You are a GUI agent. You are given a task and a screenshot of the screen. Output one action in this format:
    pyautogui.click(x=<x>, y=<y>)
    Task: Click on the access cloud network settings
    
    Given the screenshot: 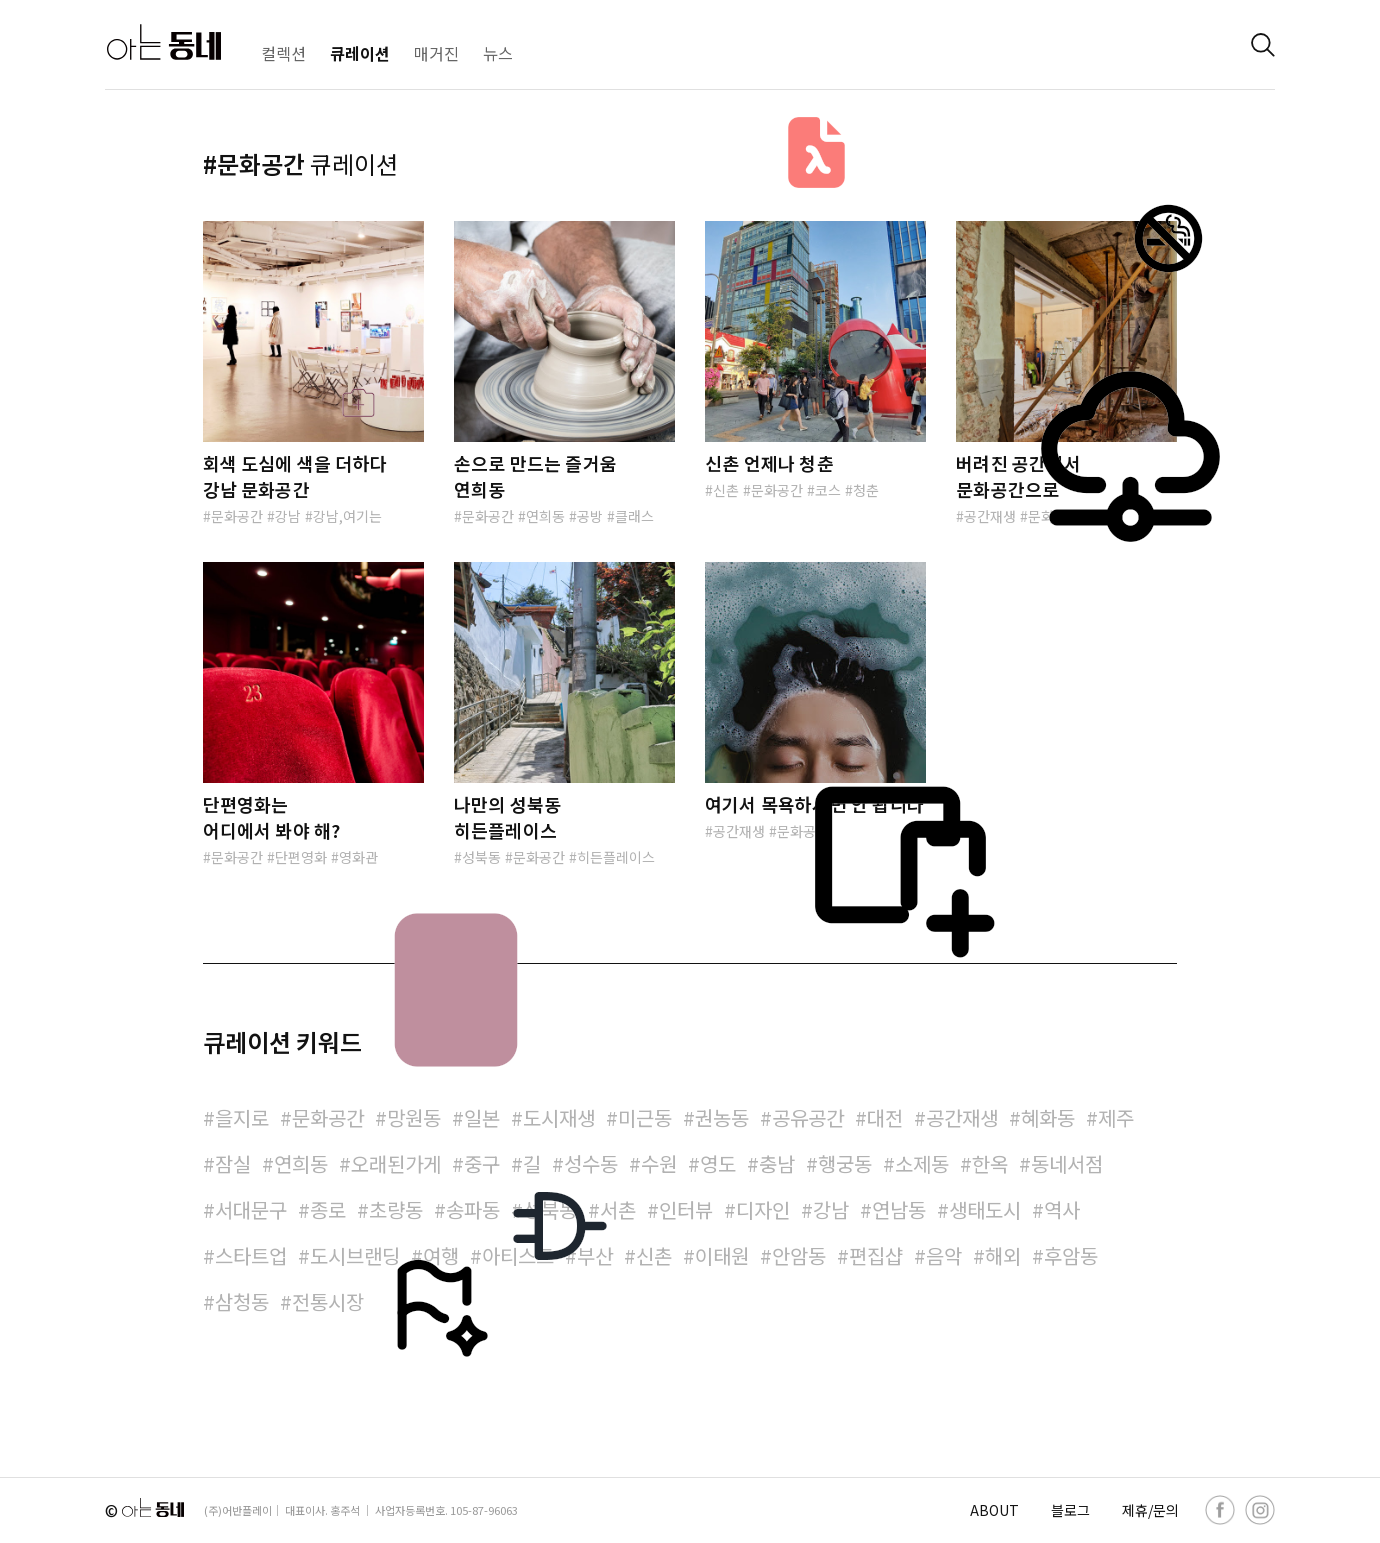 What is the action you would take?
    pyautogui.click(x=1130, y=452)
    